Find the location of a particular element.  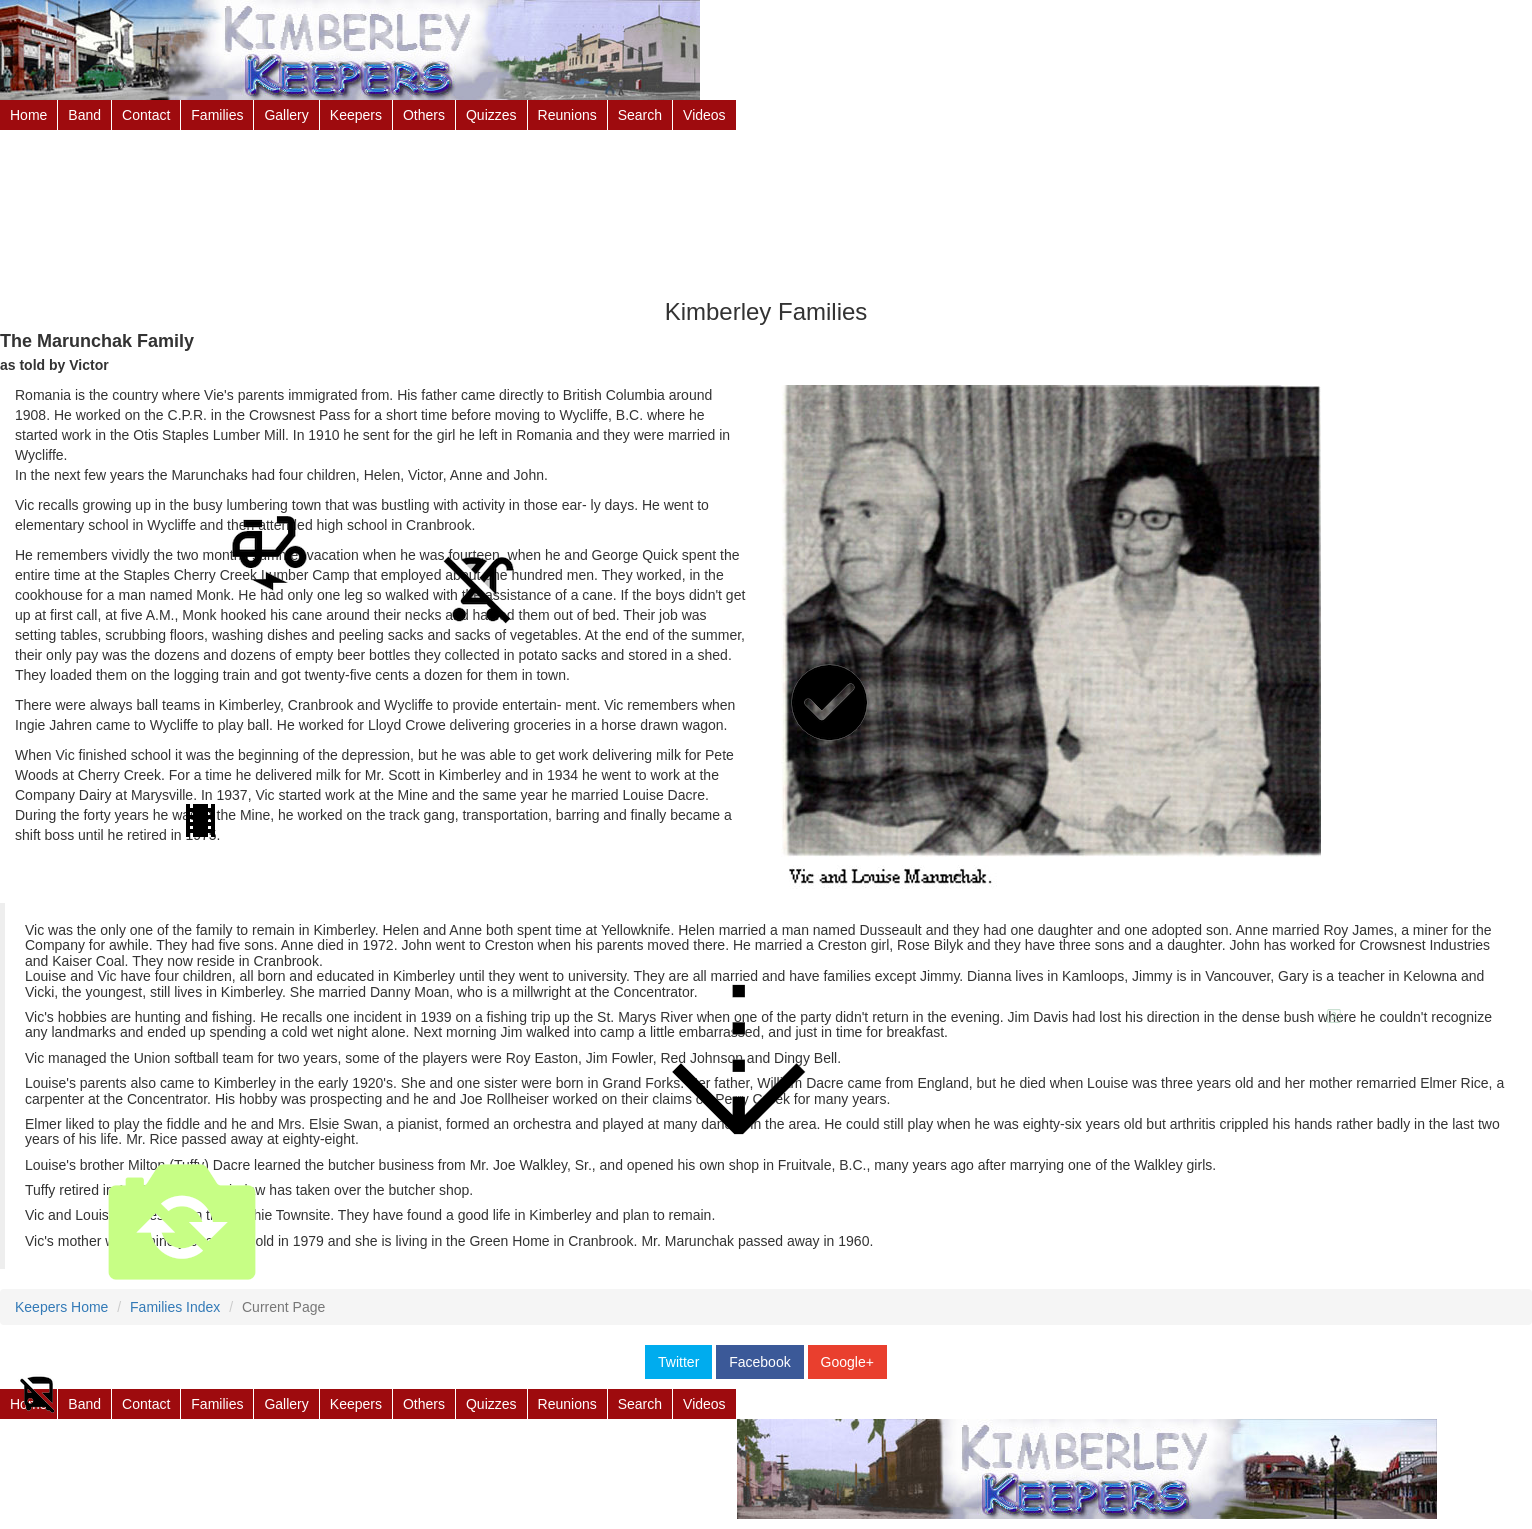

indicates a completed or successful action is located at coordinates (829, 702).